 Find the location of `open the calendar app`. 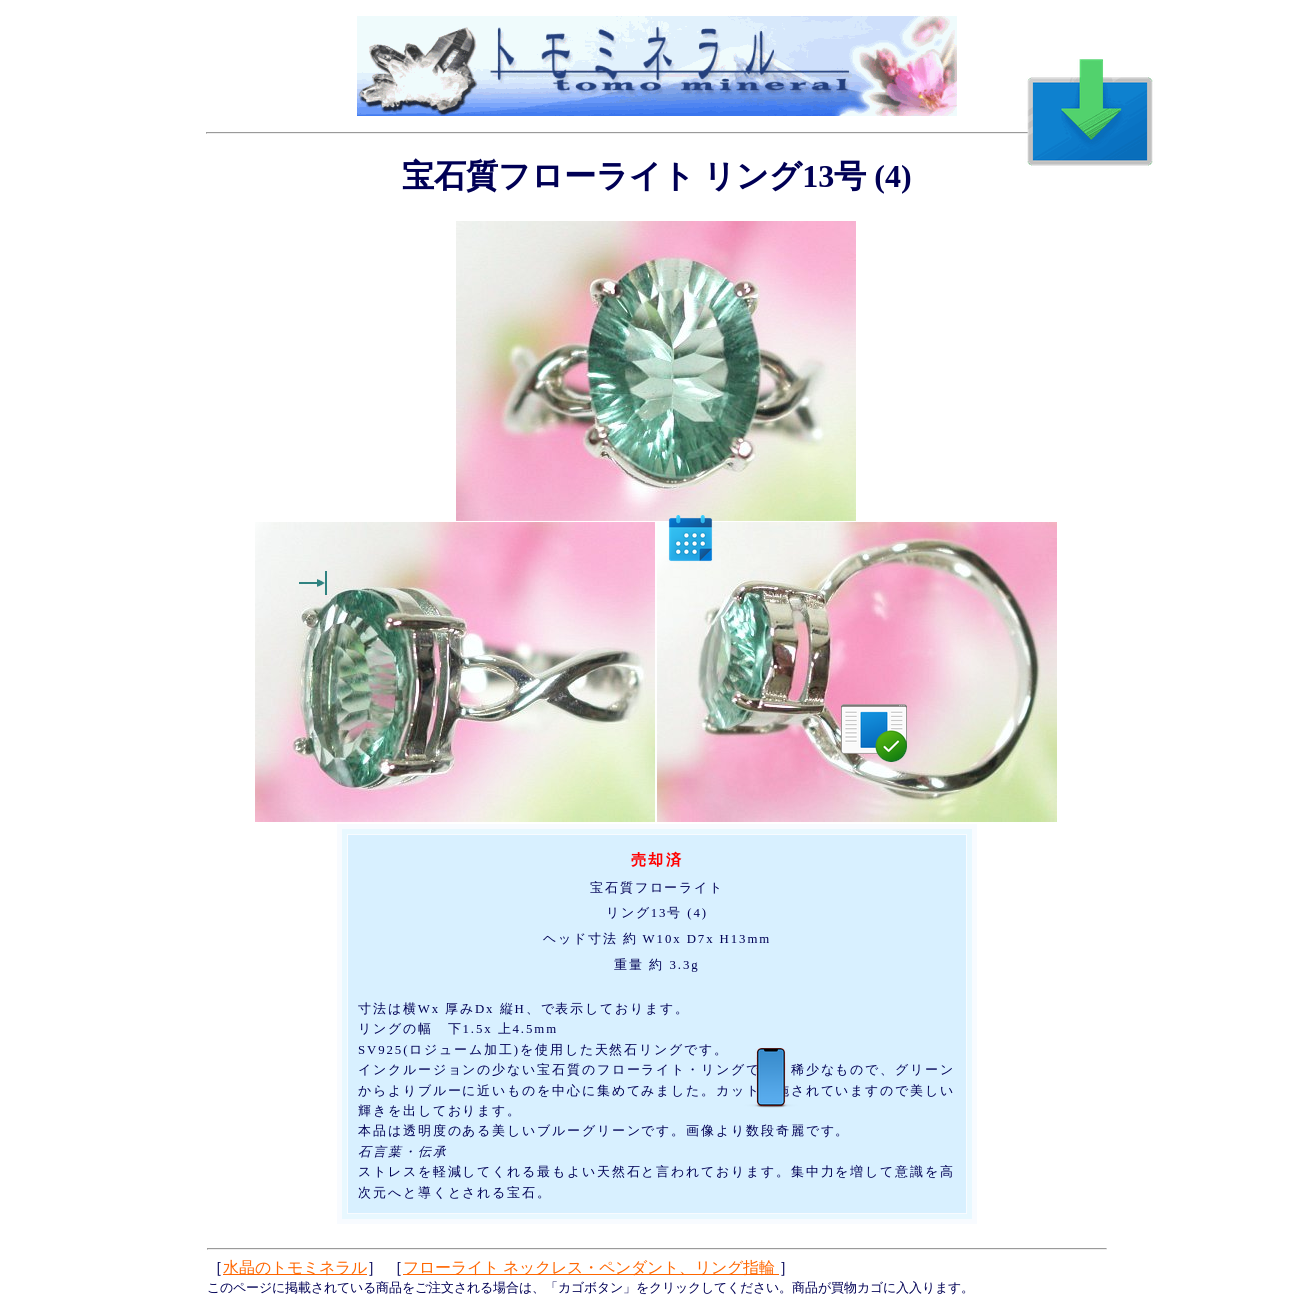

open the calendar app is located at coordinates (690, 539).